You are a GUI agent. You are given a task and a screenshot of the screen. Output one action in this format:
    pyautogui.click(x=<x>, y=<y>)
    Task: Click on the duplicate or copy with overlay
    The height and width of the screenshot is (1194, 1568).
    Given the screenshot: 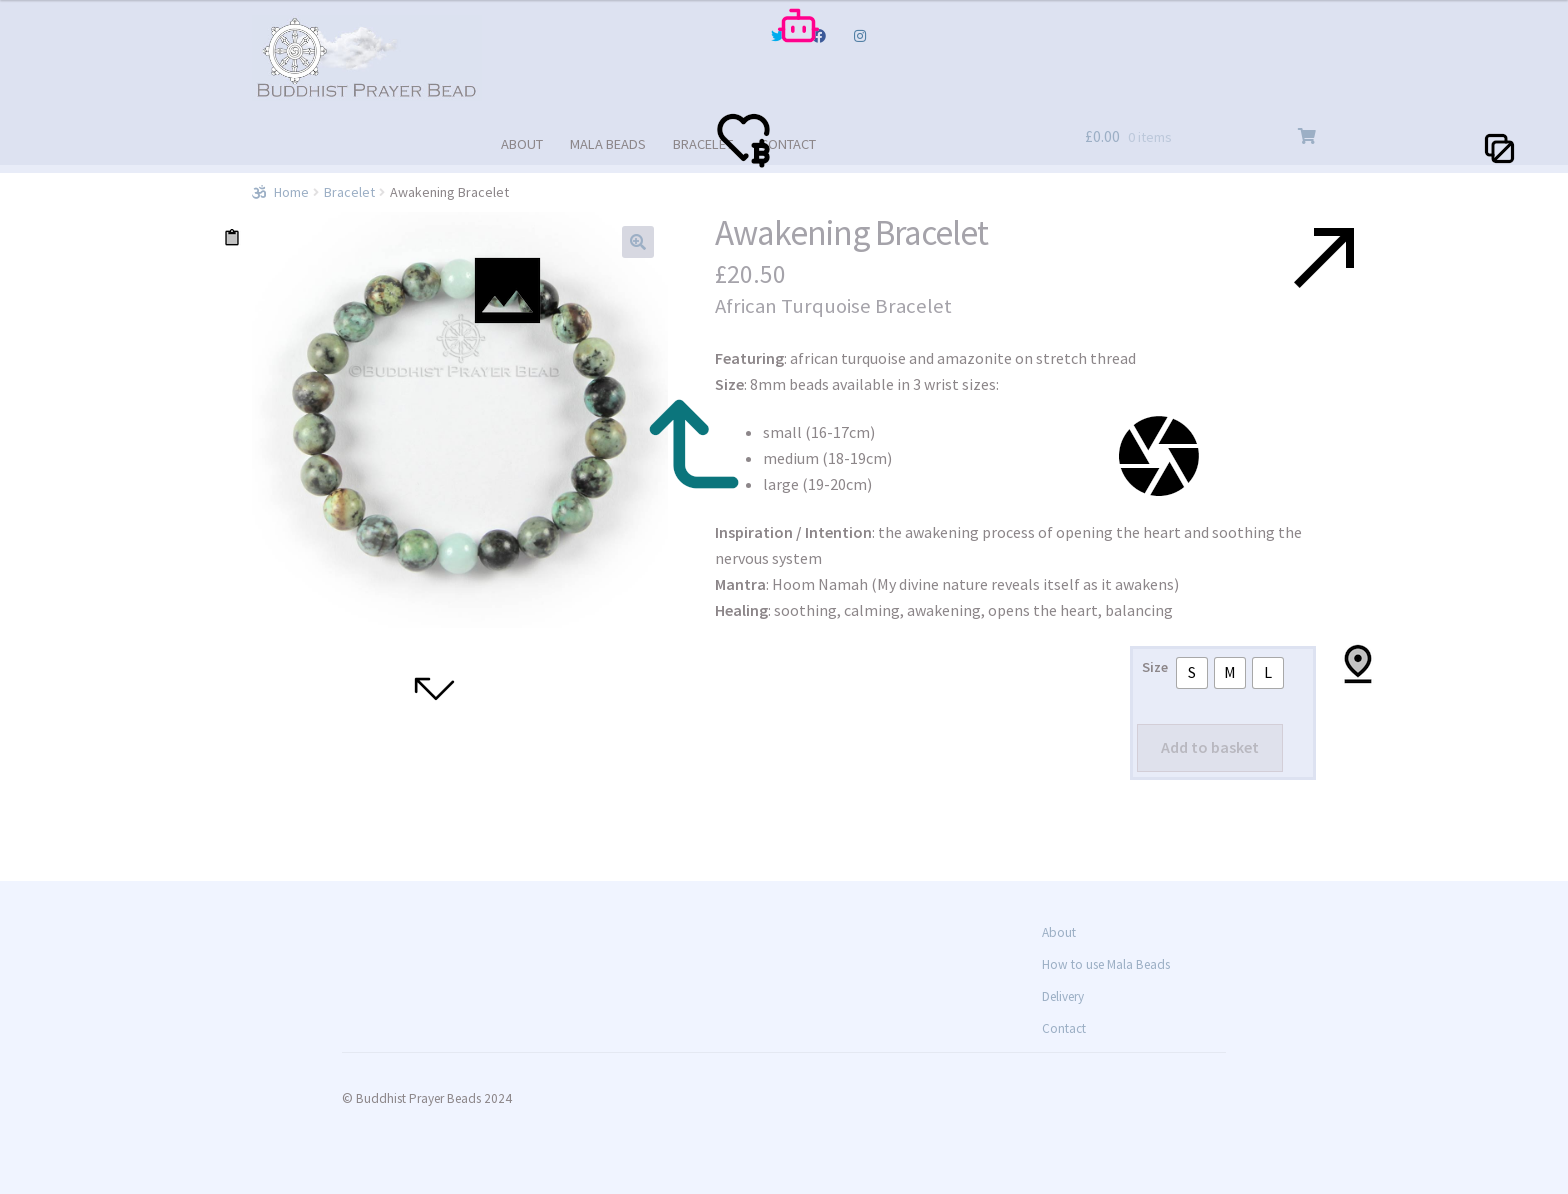 What is the action you would take?
    pyautogui.click(x=1499, y=148)
    